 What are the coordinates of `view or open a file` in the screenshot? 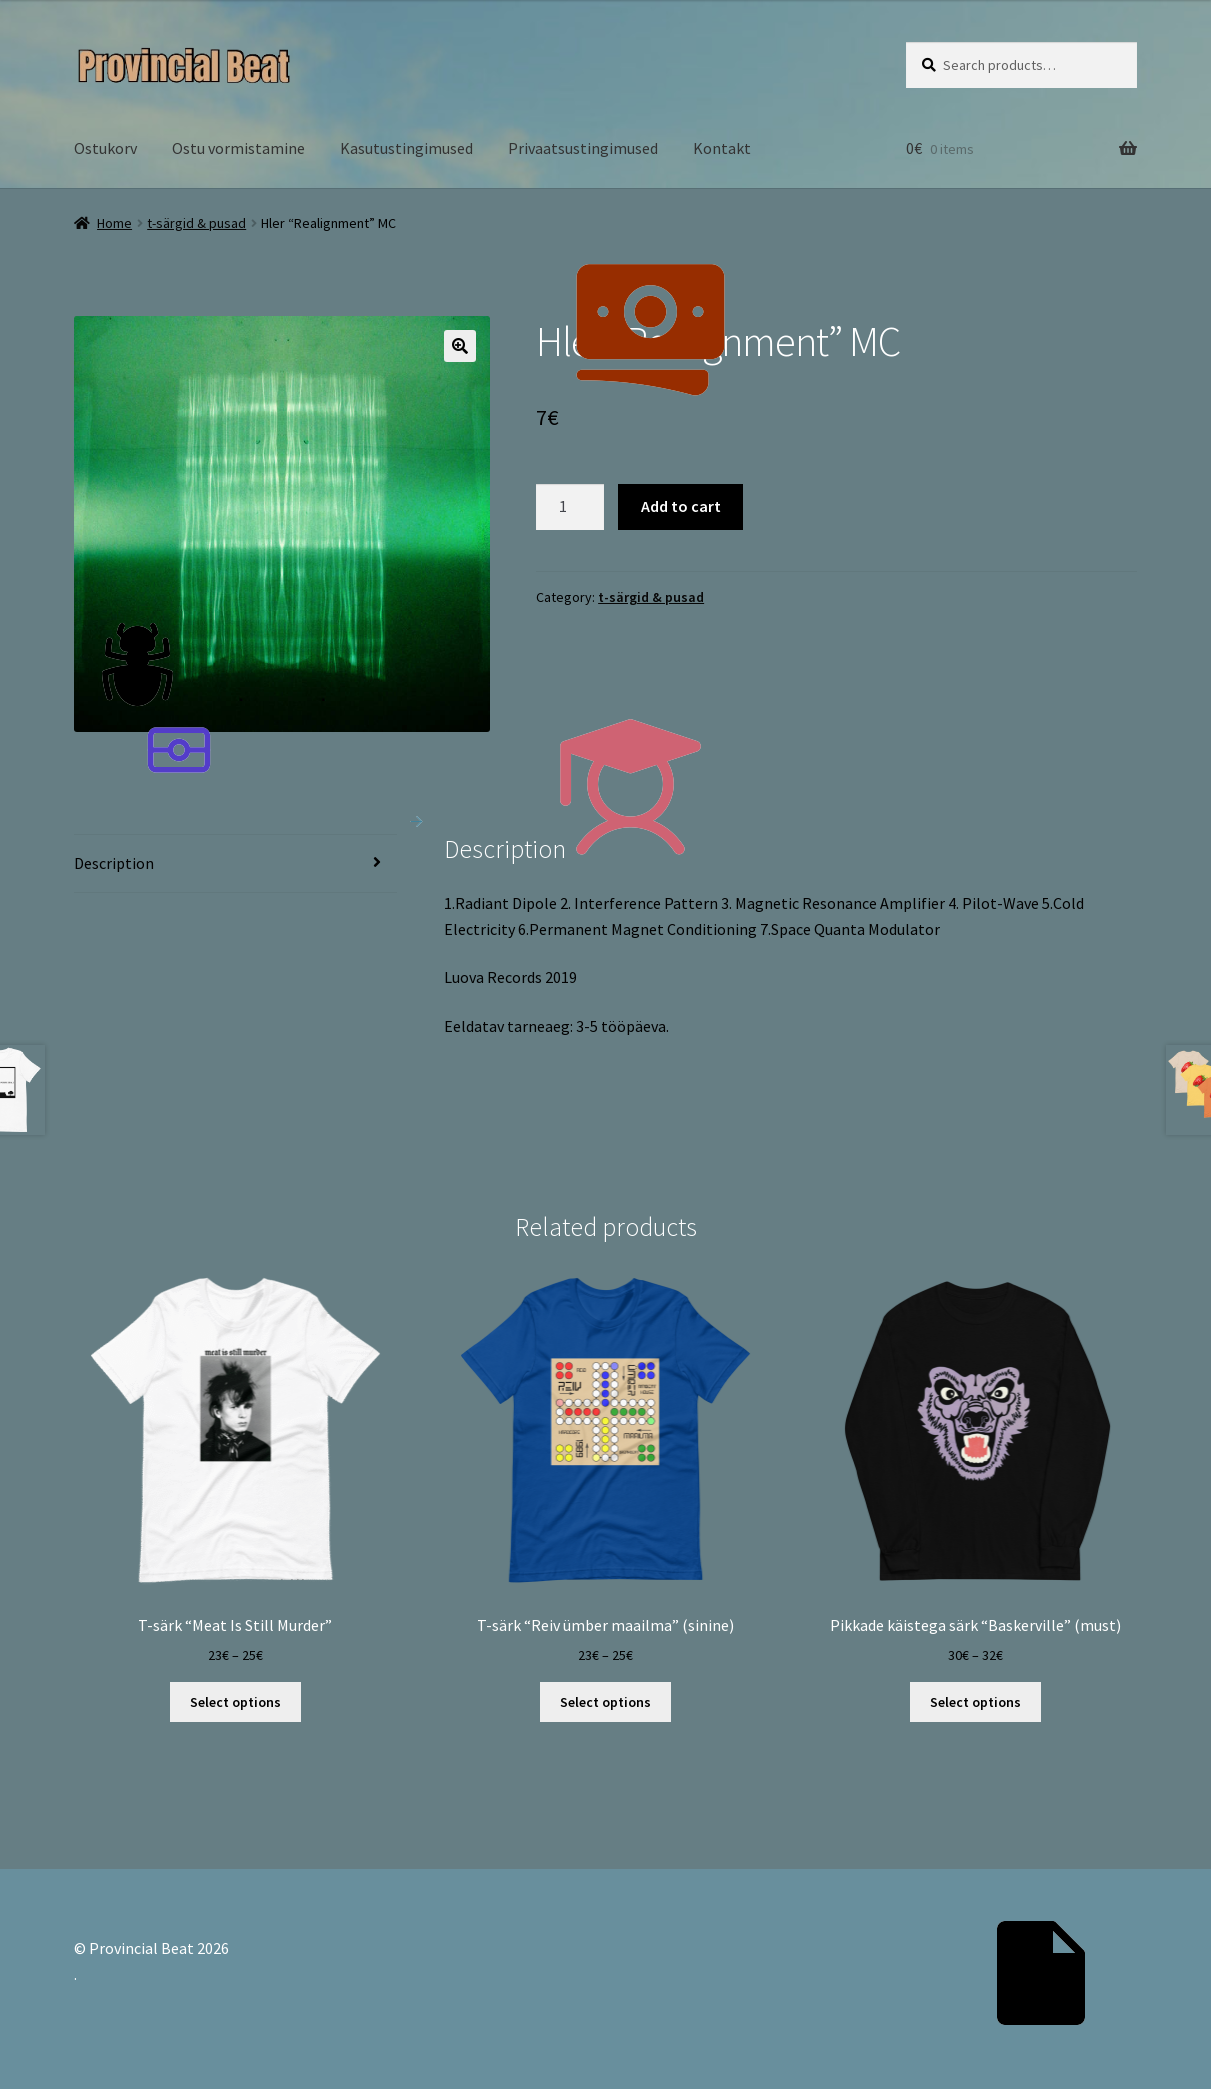 It's located at (1041, 1973).